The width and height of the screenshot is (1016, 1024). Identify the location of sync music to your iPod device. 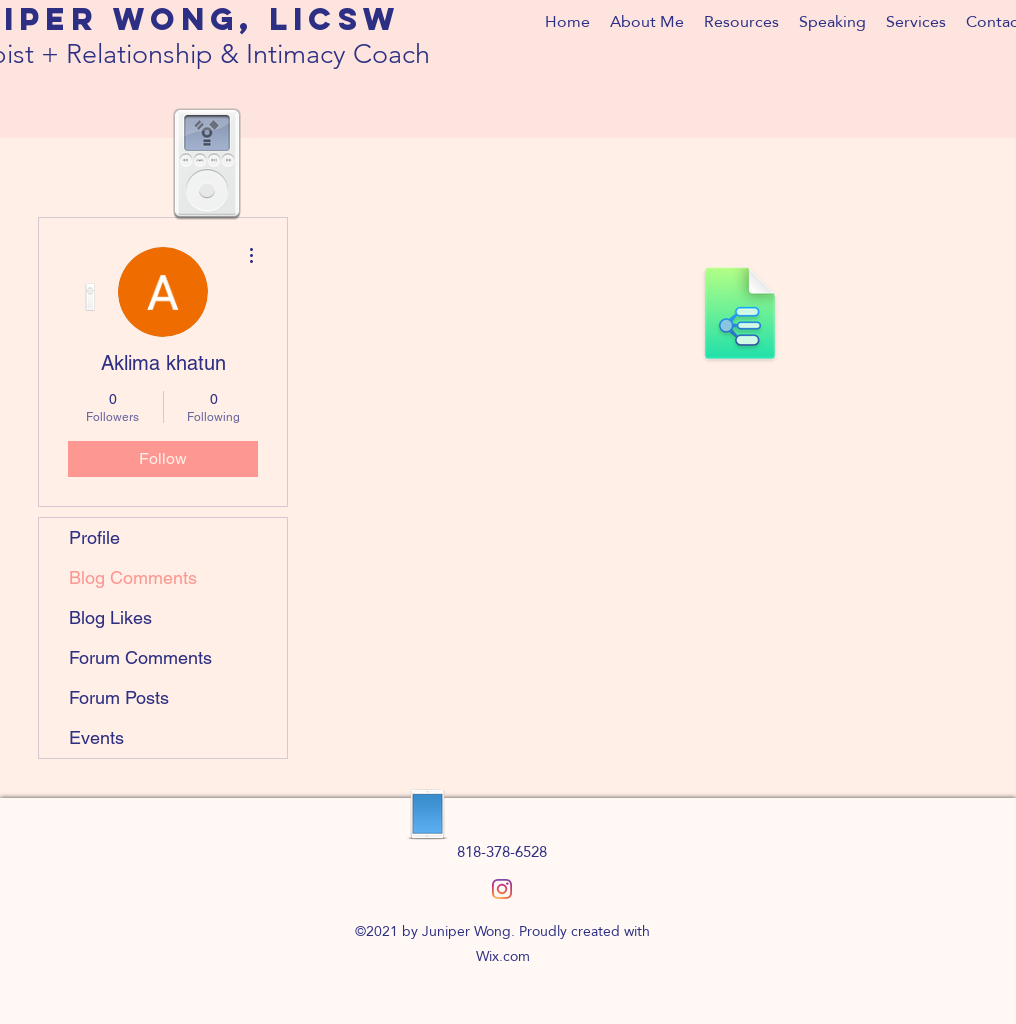
(90, 297).